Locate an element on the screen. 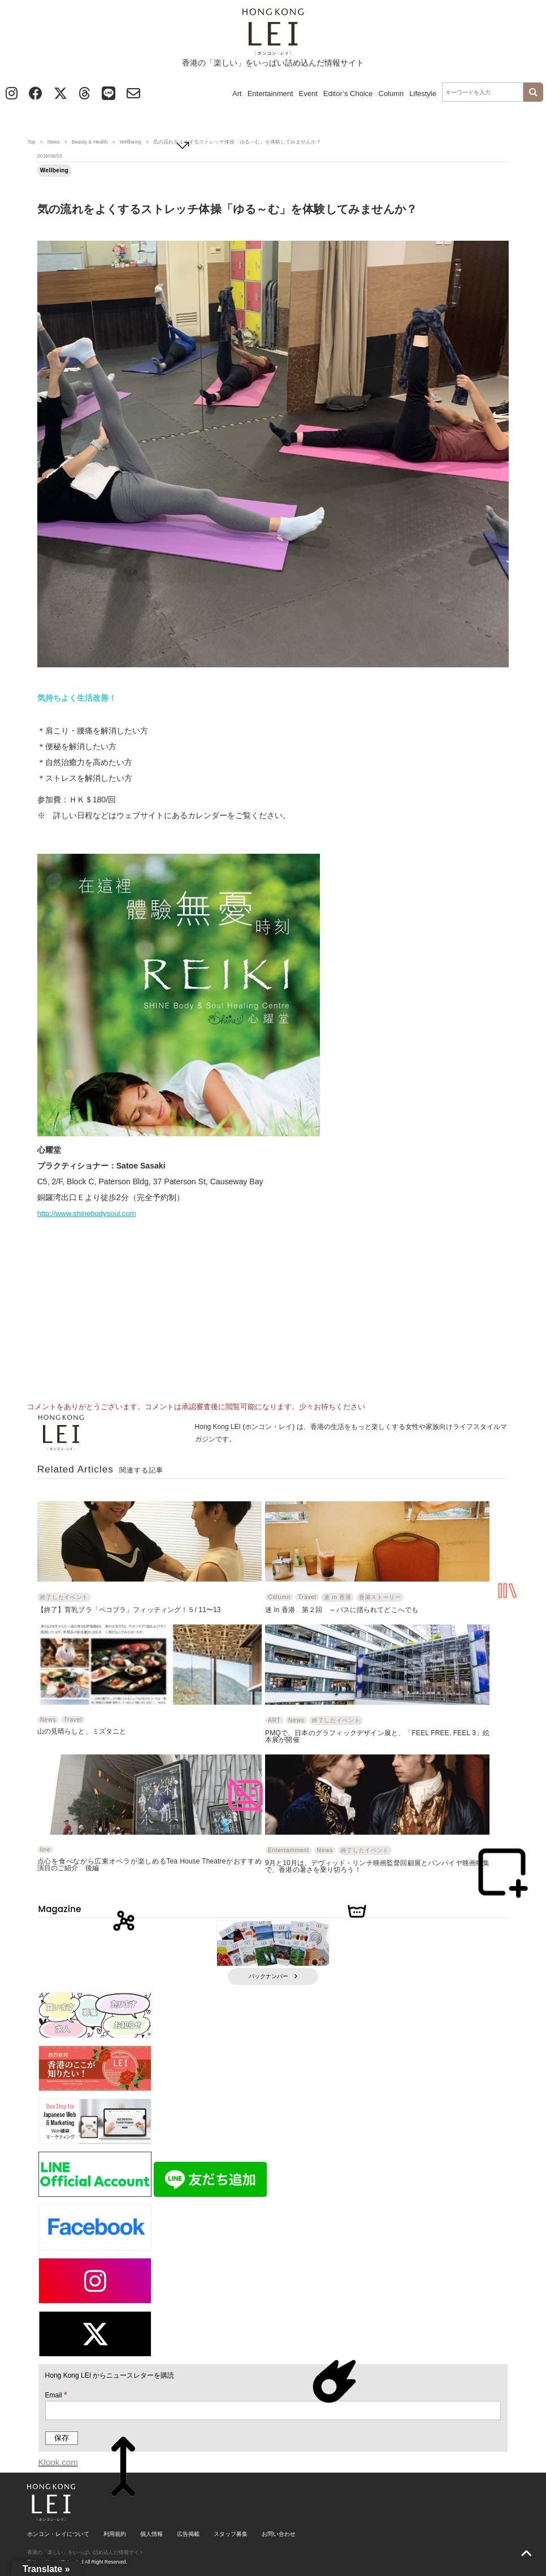  access your saved library or collection is located at coordinates (507, 1591).